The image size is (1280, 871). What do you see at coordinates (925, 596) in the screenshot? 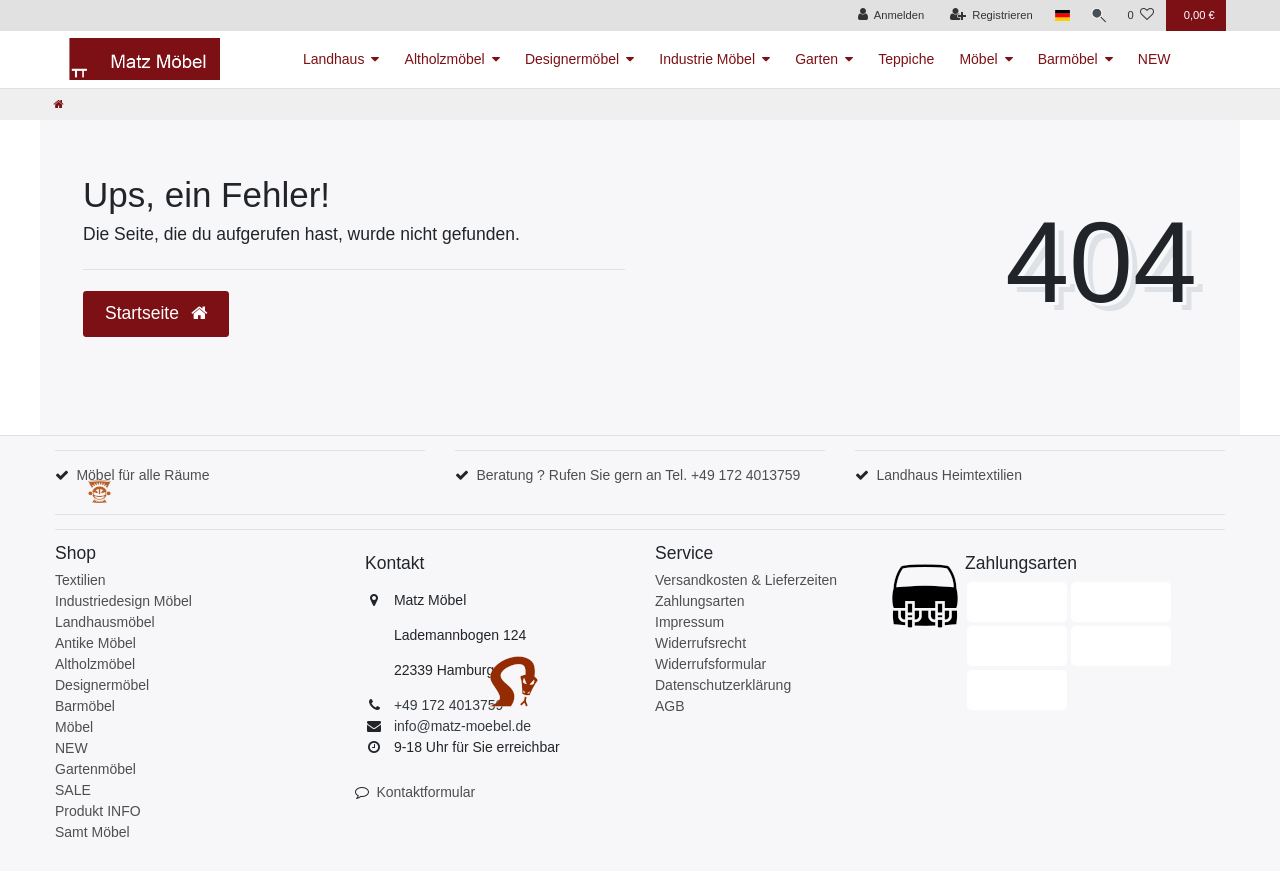
I see `access your shopping bag or cart` at bounding box center [925, 596].